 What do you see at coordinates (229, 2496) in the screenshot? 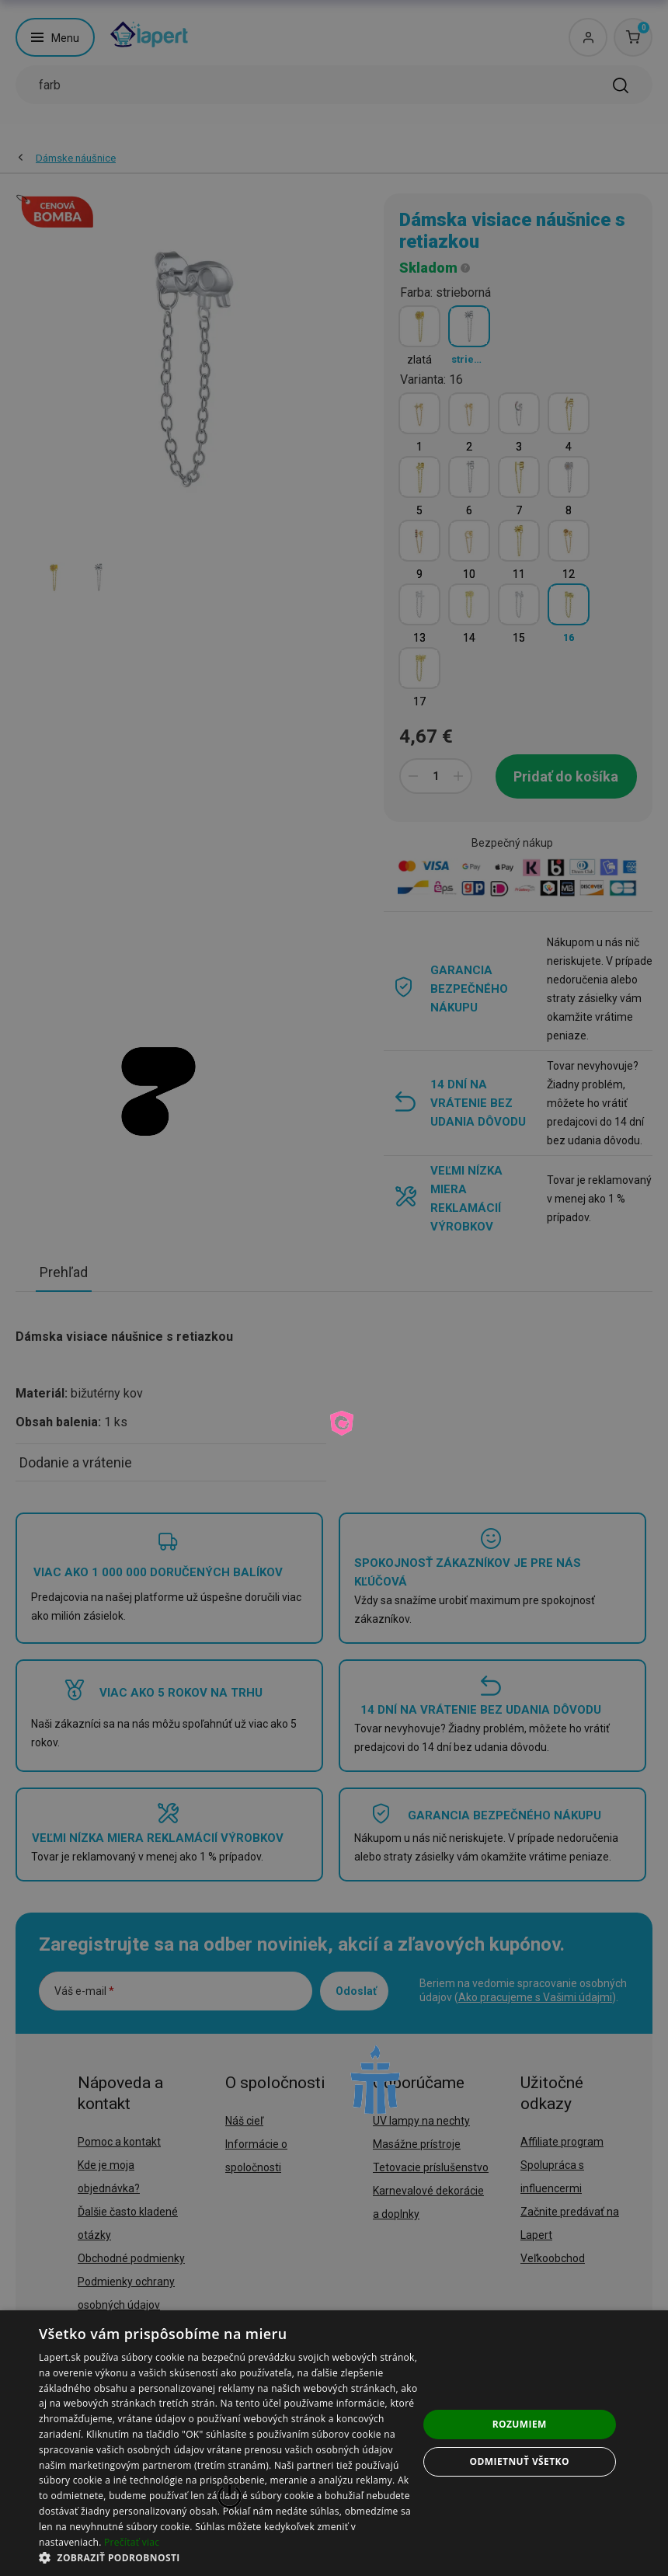
I see `power off or shut down the device` at bounding box center [229, 2496].